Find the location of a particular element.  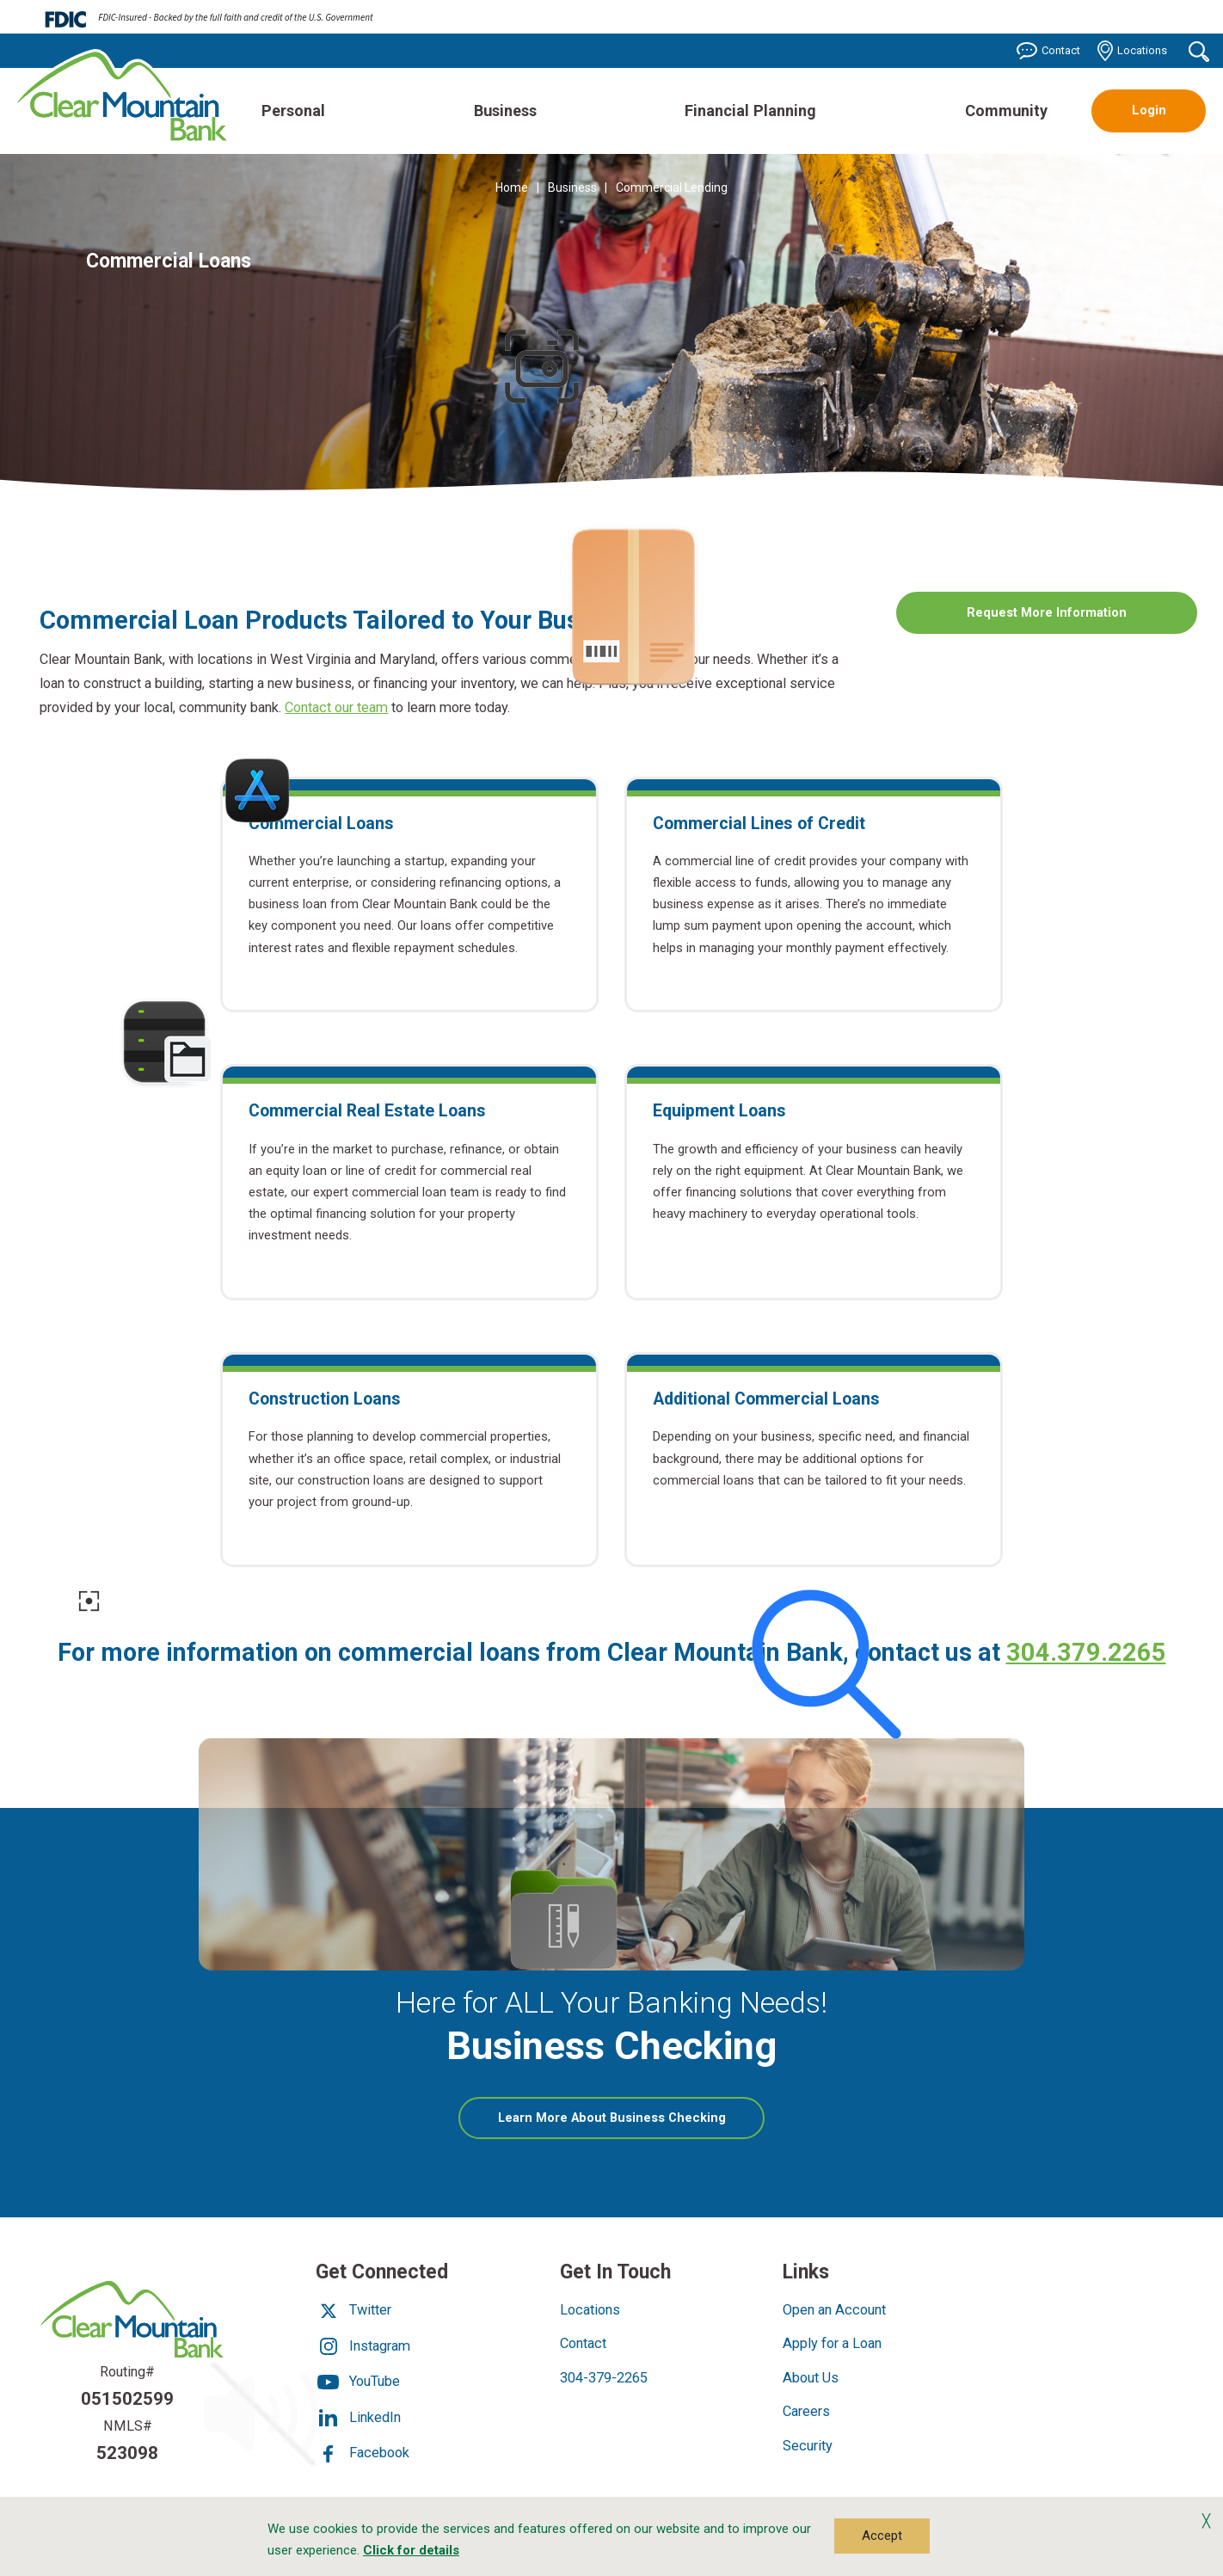

open the app store connect or developer tools is located at coordinates (257, 790).